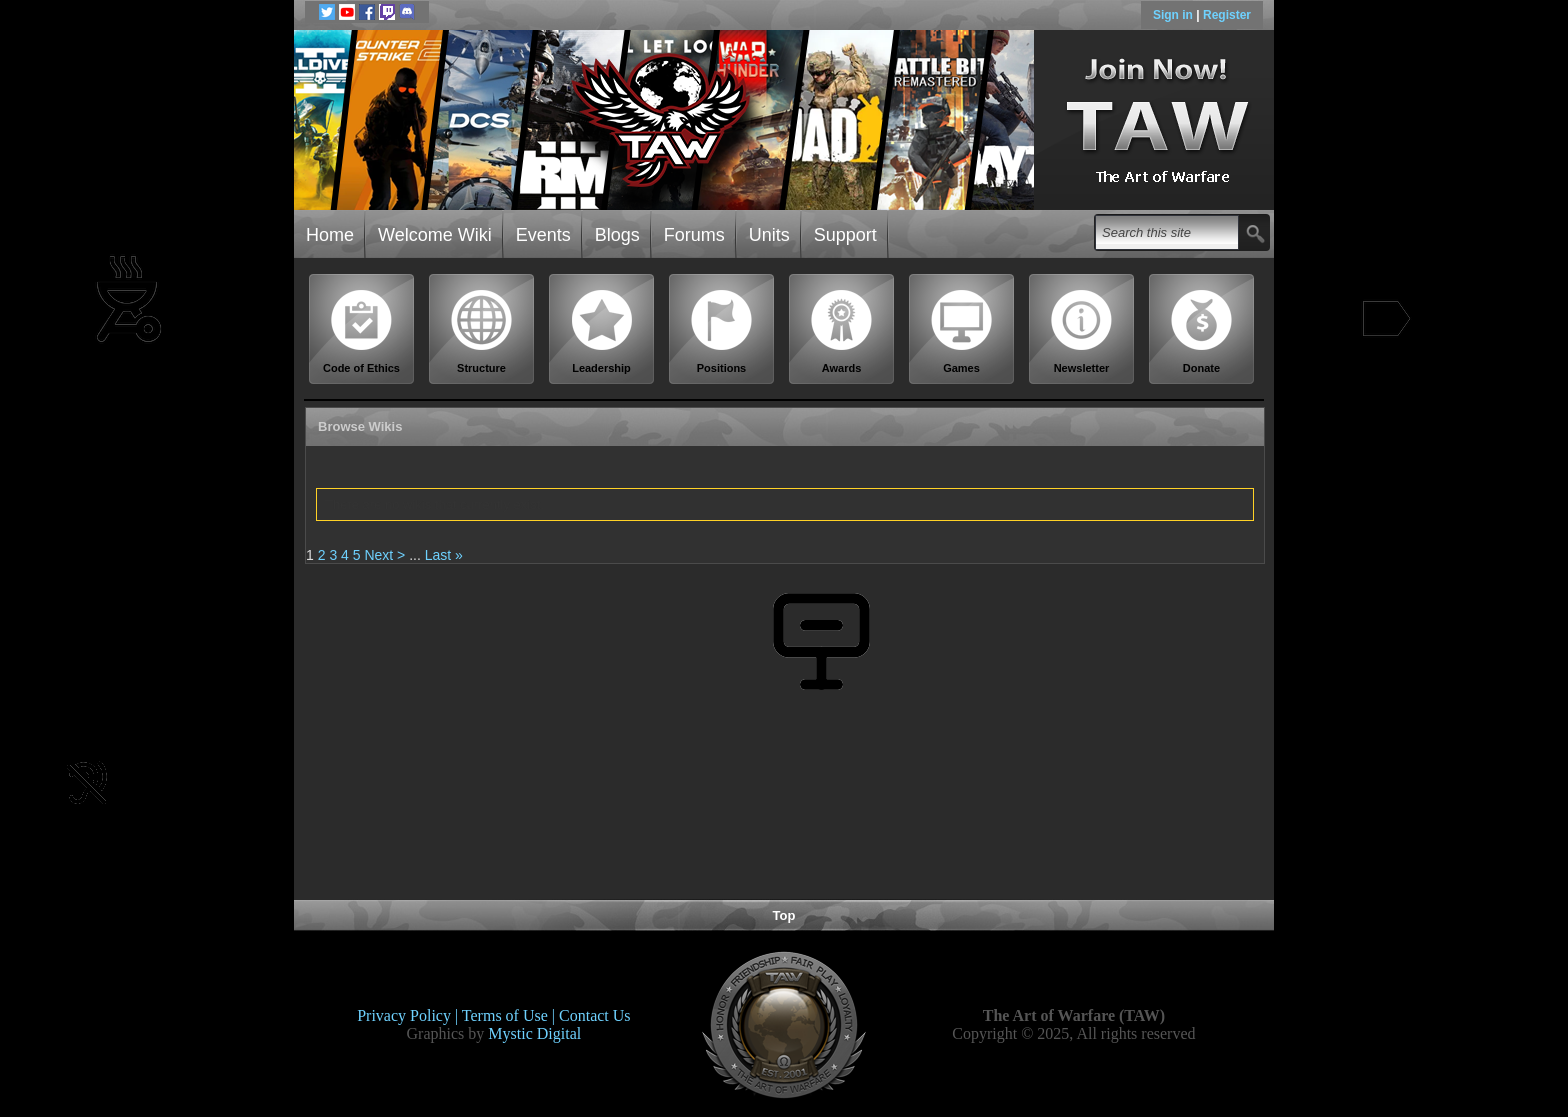  I want to click on add or manage labels for organization, so click(1385, 318).